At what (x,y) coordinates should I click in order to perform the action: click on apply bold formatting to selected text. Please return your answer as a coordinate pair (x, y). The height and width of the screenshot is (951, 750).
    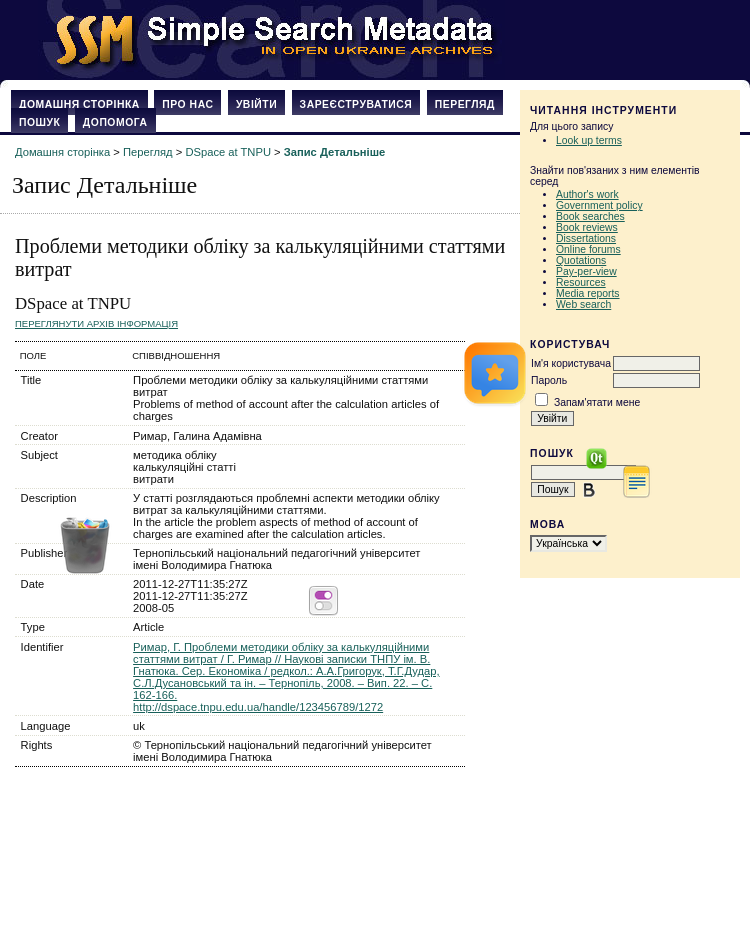
    Looking at the image, I should click on (589, 490).